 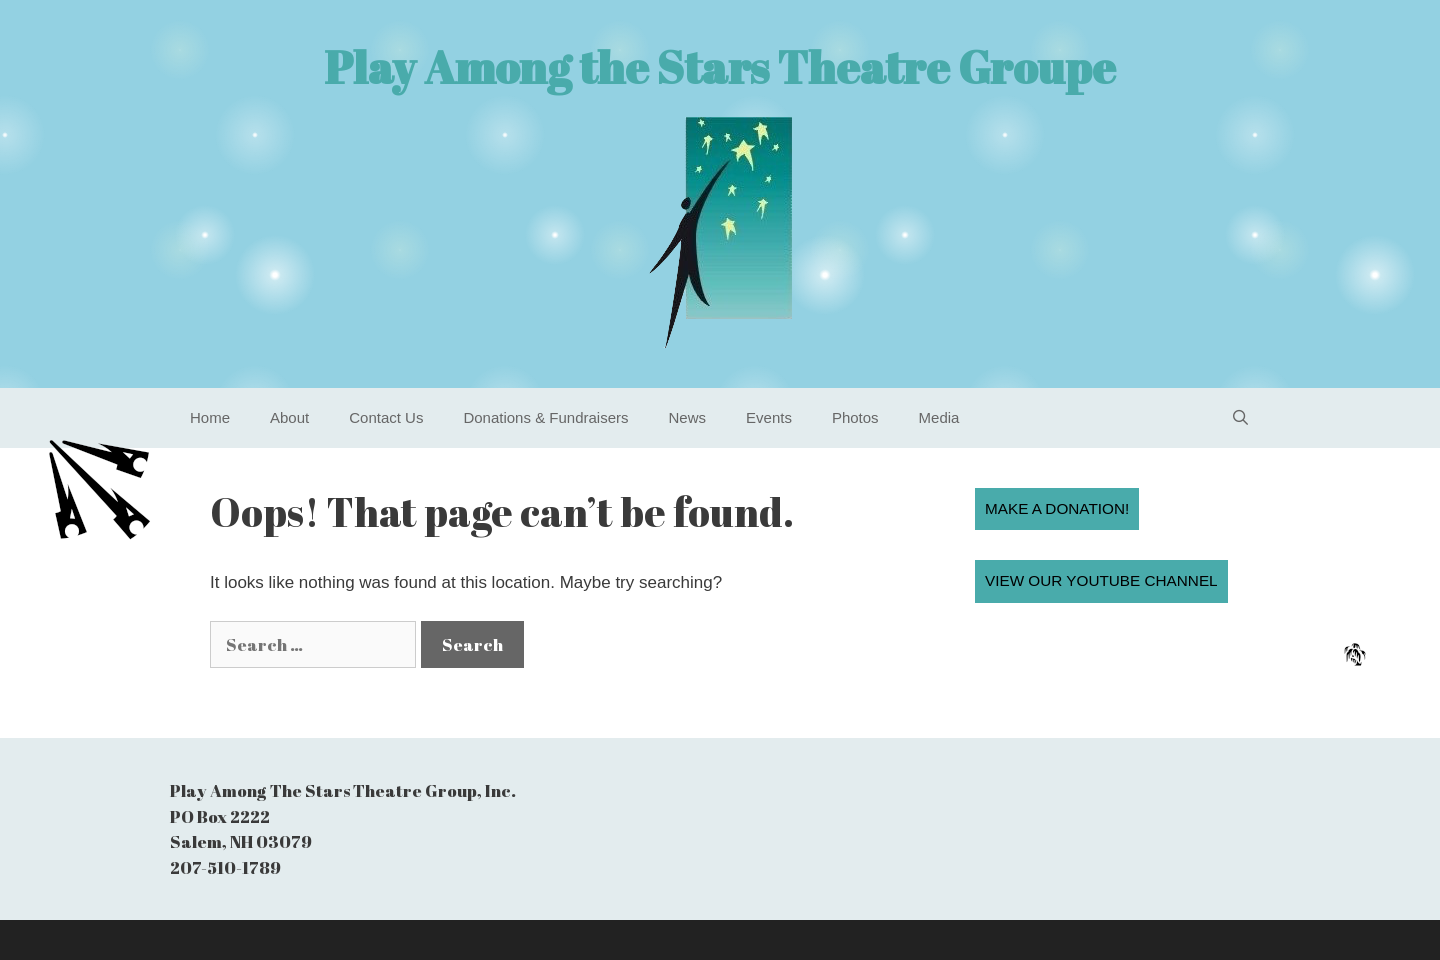 I want to click on select willow tree in a nature or gardening game, so click(x=1354, y=654).